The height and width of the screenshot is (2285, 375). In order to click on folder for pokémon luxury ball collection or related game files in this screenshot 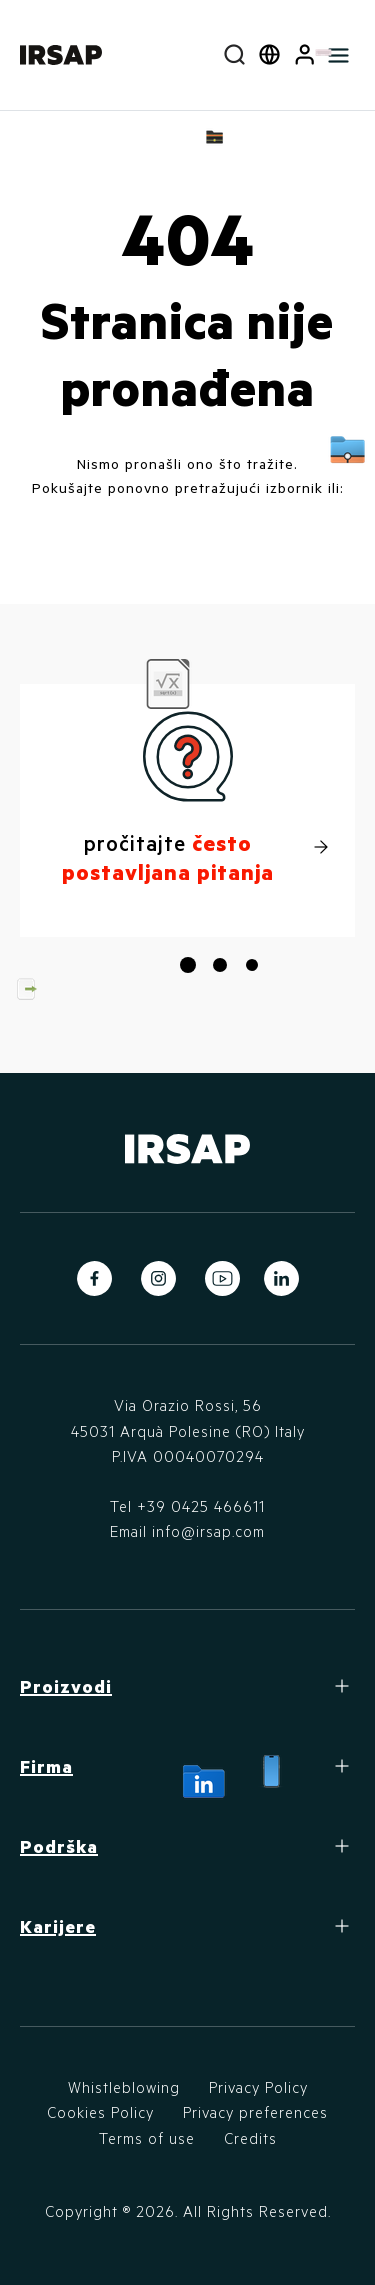, I will do `click(214, 137)`.